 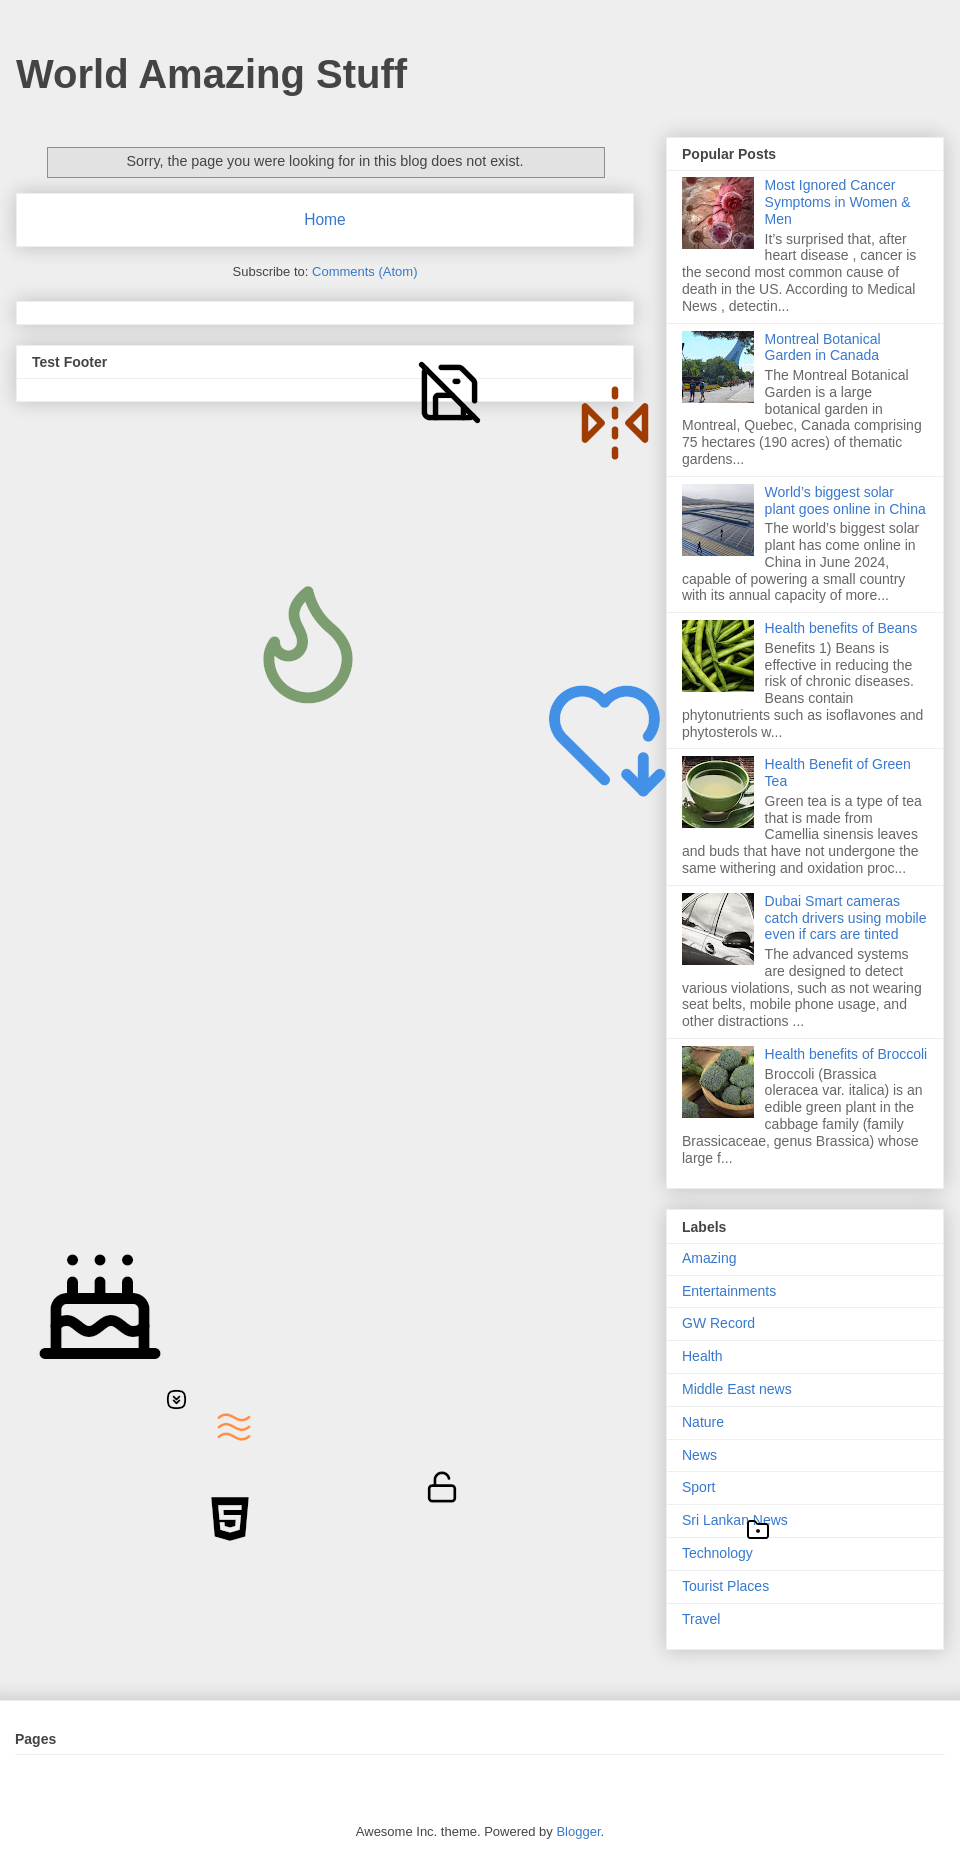 What do you see at coordinates (604, 735) in the screenshot?
I see `download liked or favorited content` at bounding box center [604, 735].